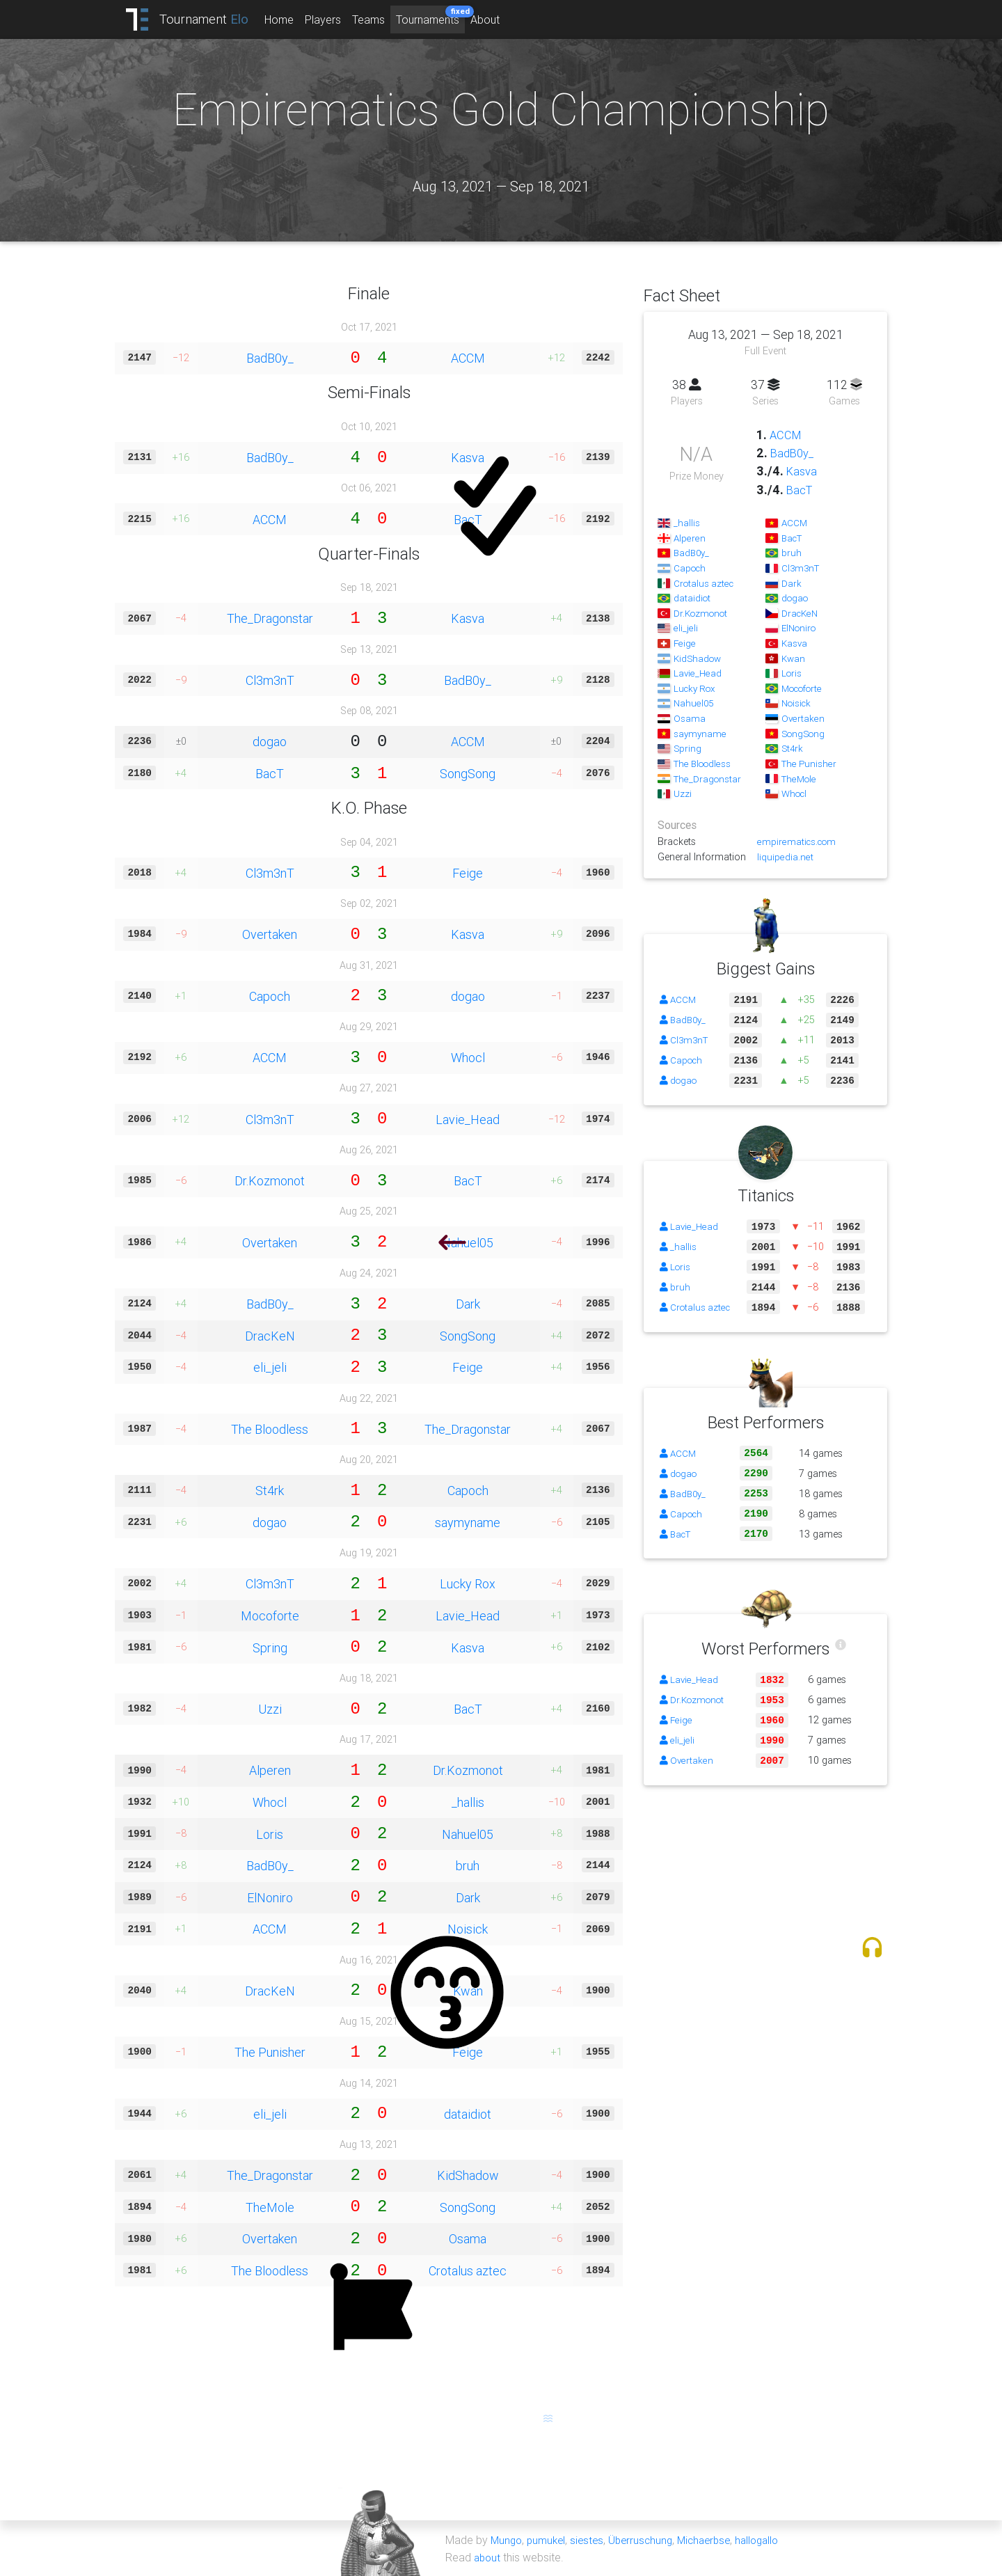  Describe the element at coordinates (872, 1947) in the screenshot. I see `access audio or music player` at that location.